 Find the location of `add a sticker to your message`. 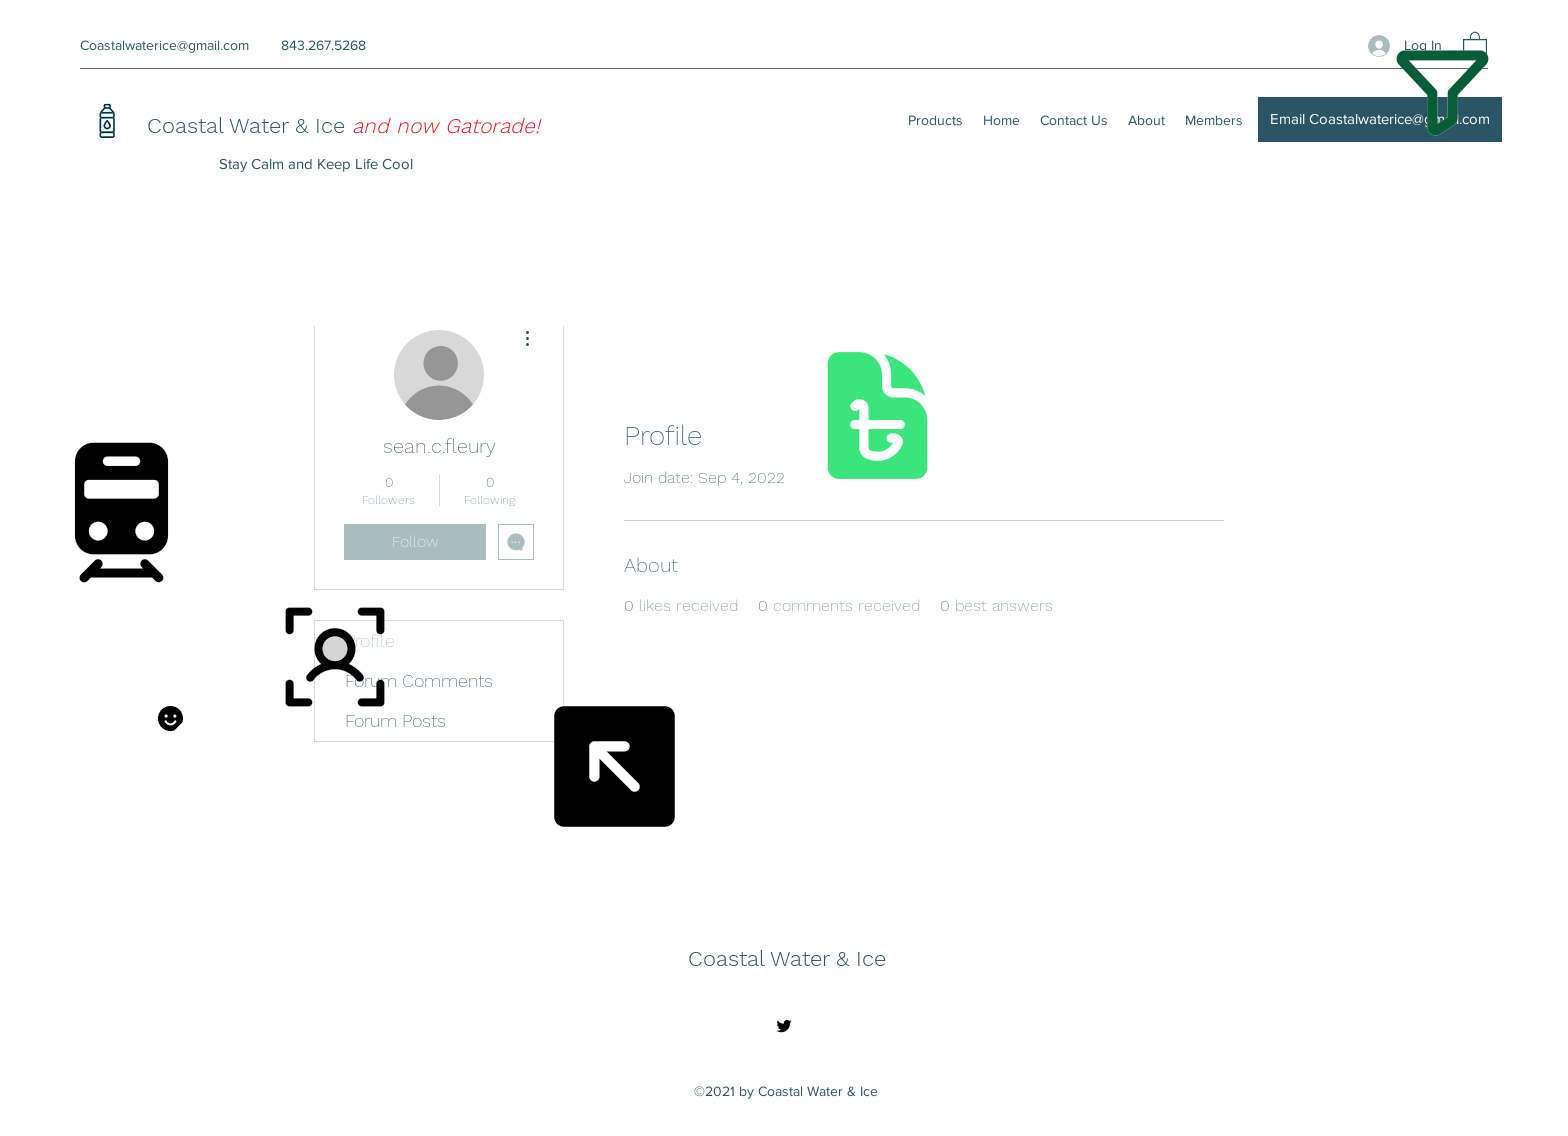

add a sticker to your message is located at coordinates (170, 718).